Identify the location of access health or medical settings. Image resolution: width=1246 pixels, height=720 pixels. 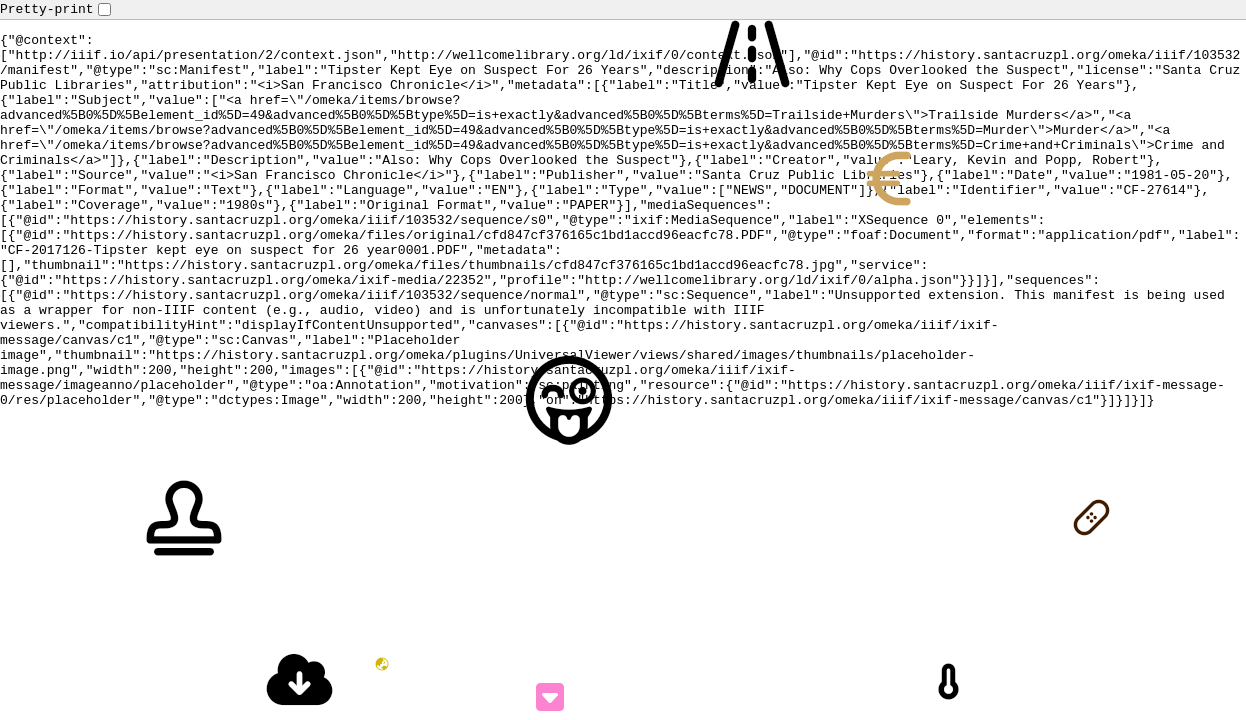
(1091, 517).